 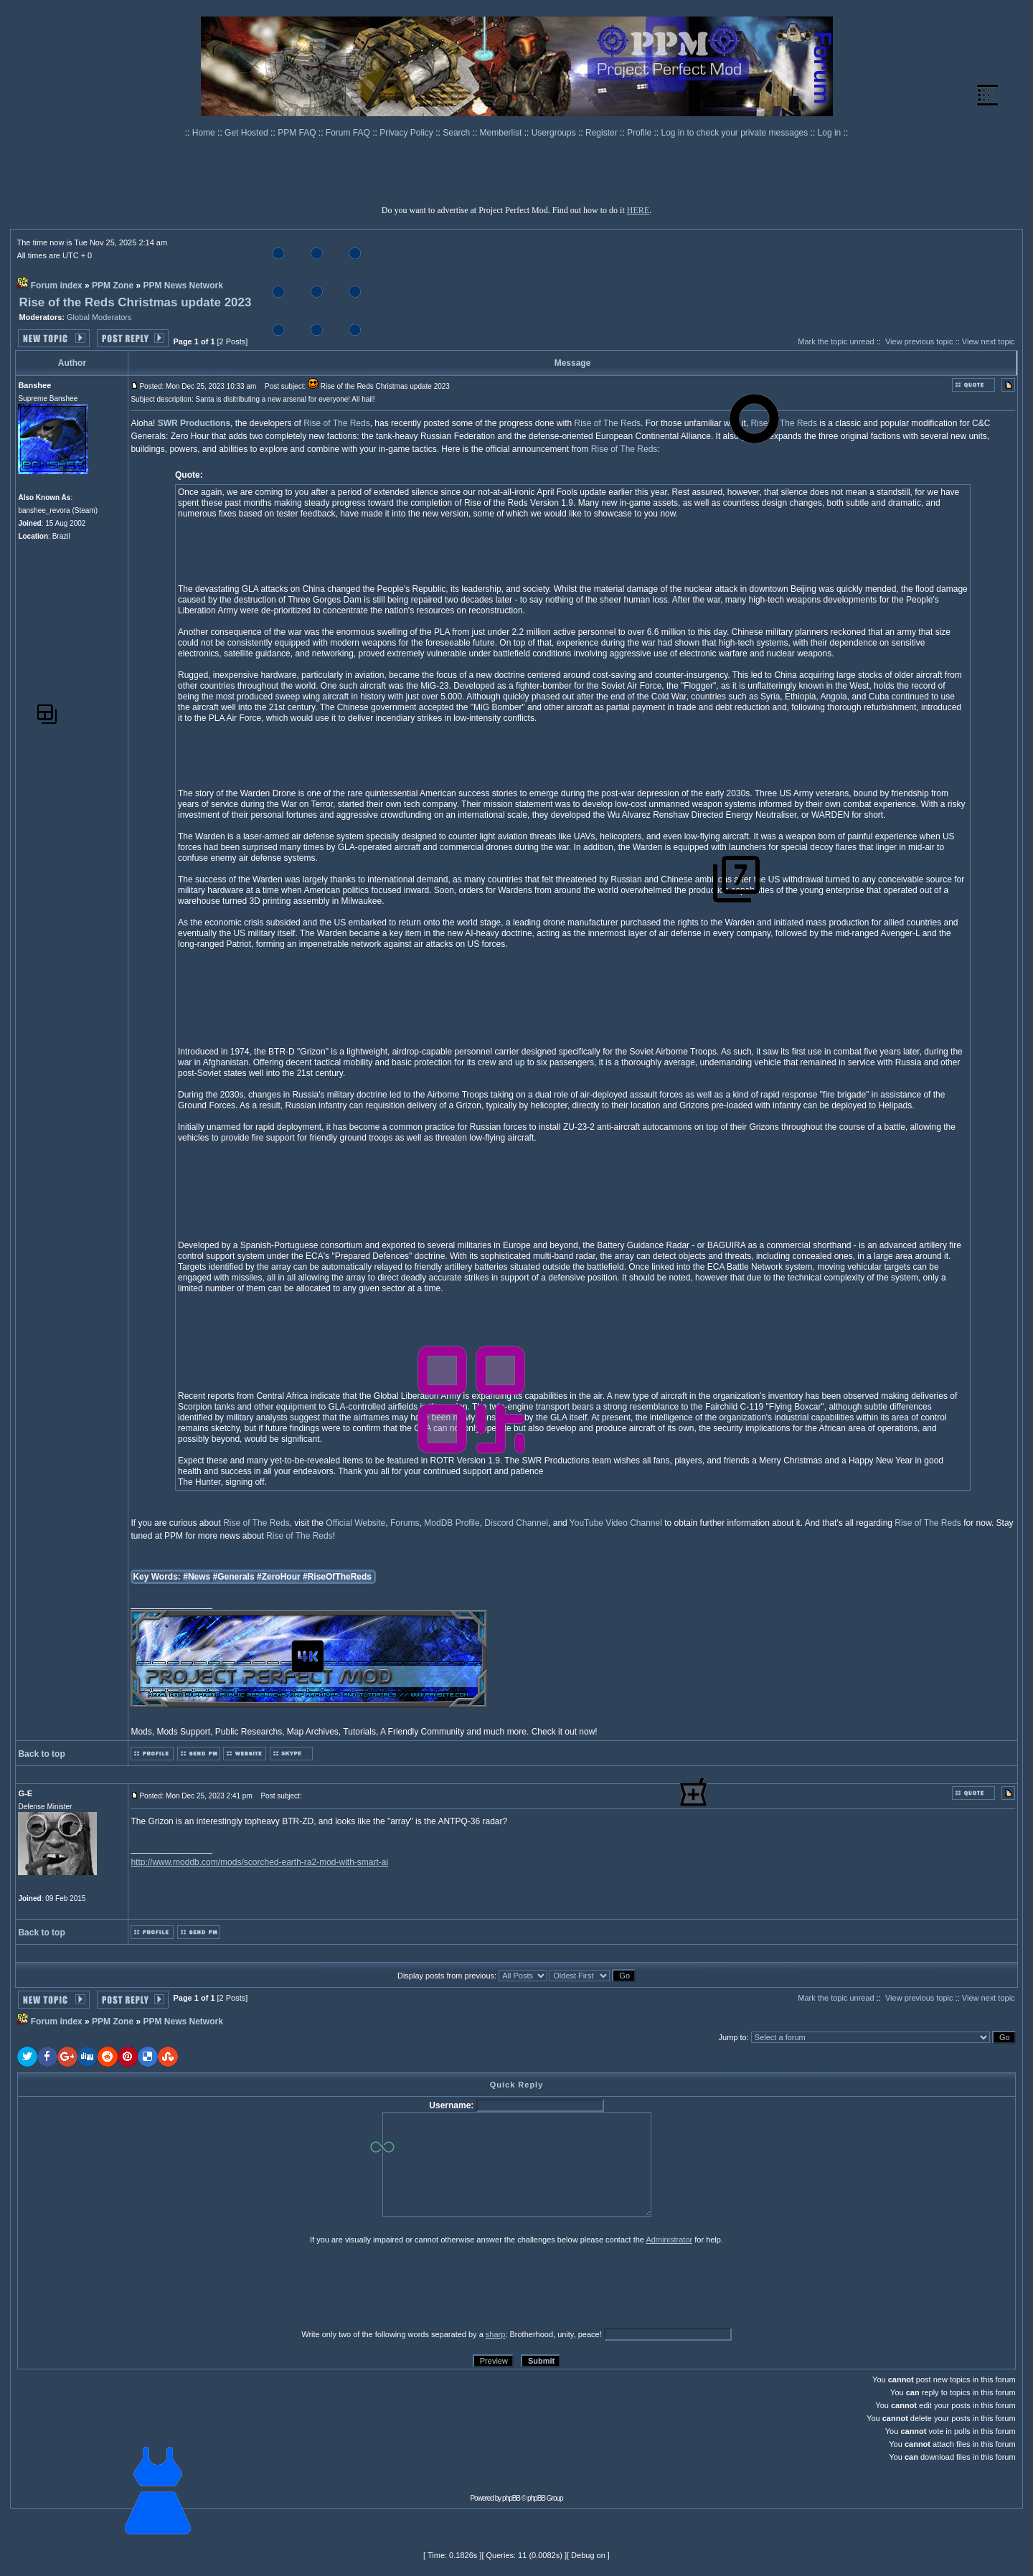 What do you see at coordinates (158, 2495) in the screenshot?
I see `browse women's clothing or dresses` at bounding box center [158, 2495].